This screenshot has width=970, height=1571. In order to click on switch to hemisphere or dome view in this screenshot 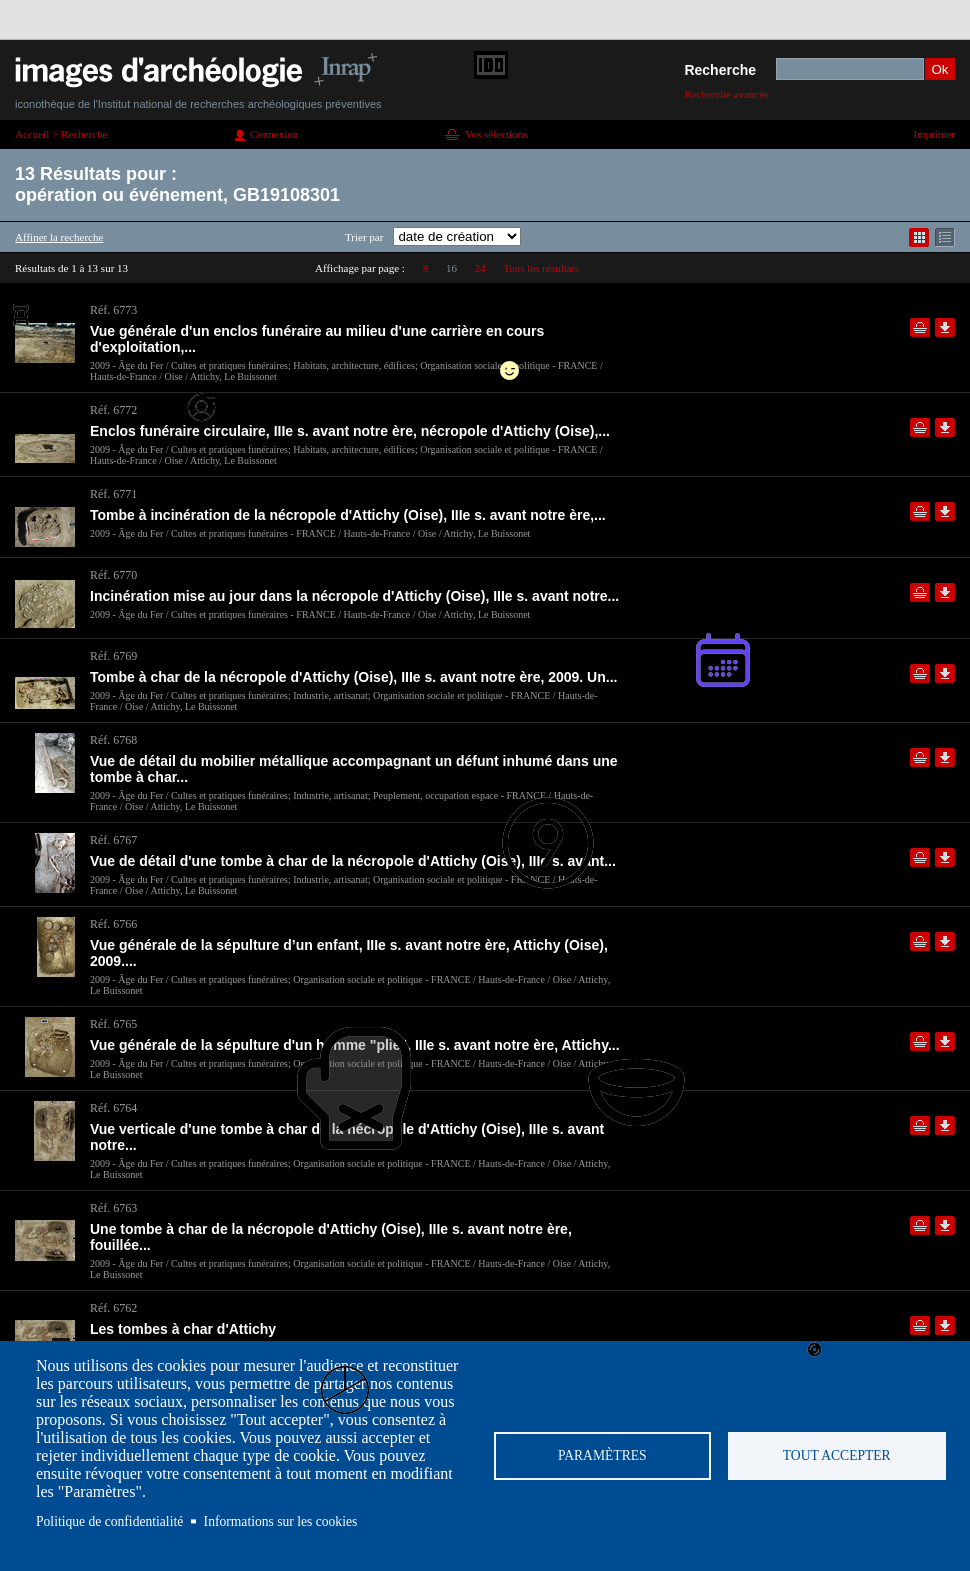, I will do `click(636, 1092)`.